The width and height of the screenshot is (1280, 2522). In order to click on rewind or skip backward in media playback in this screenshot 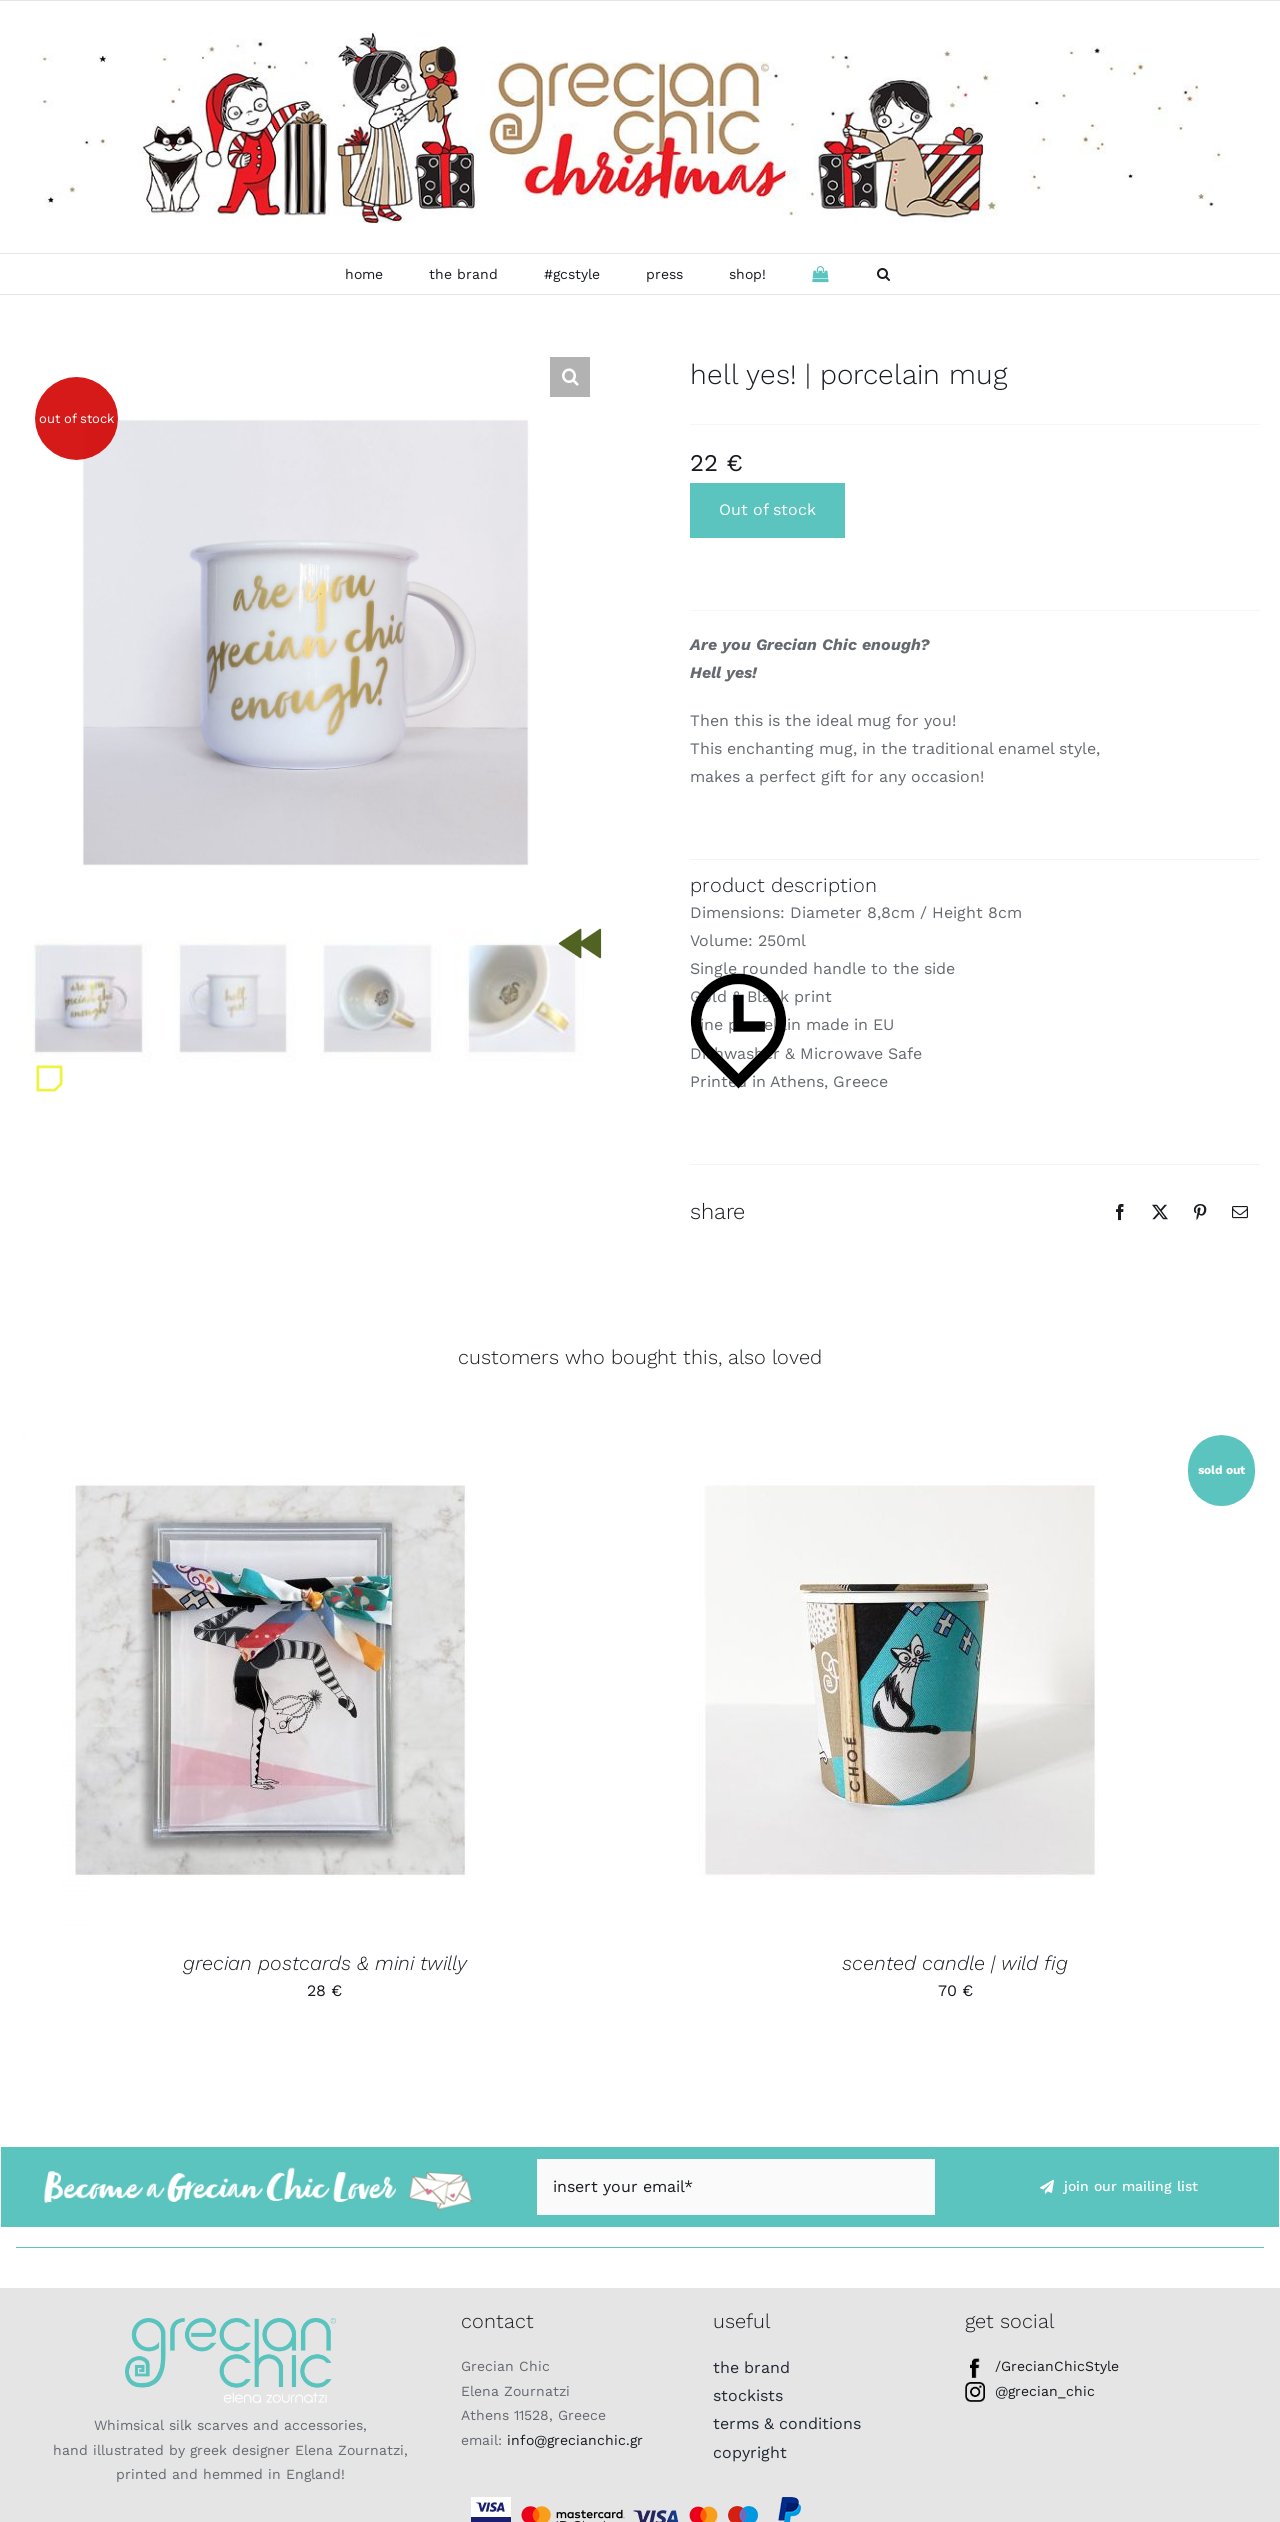, I will do `click(581, 943)`.